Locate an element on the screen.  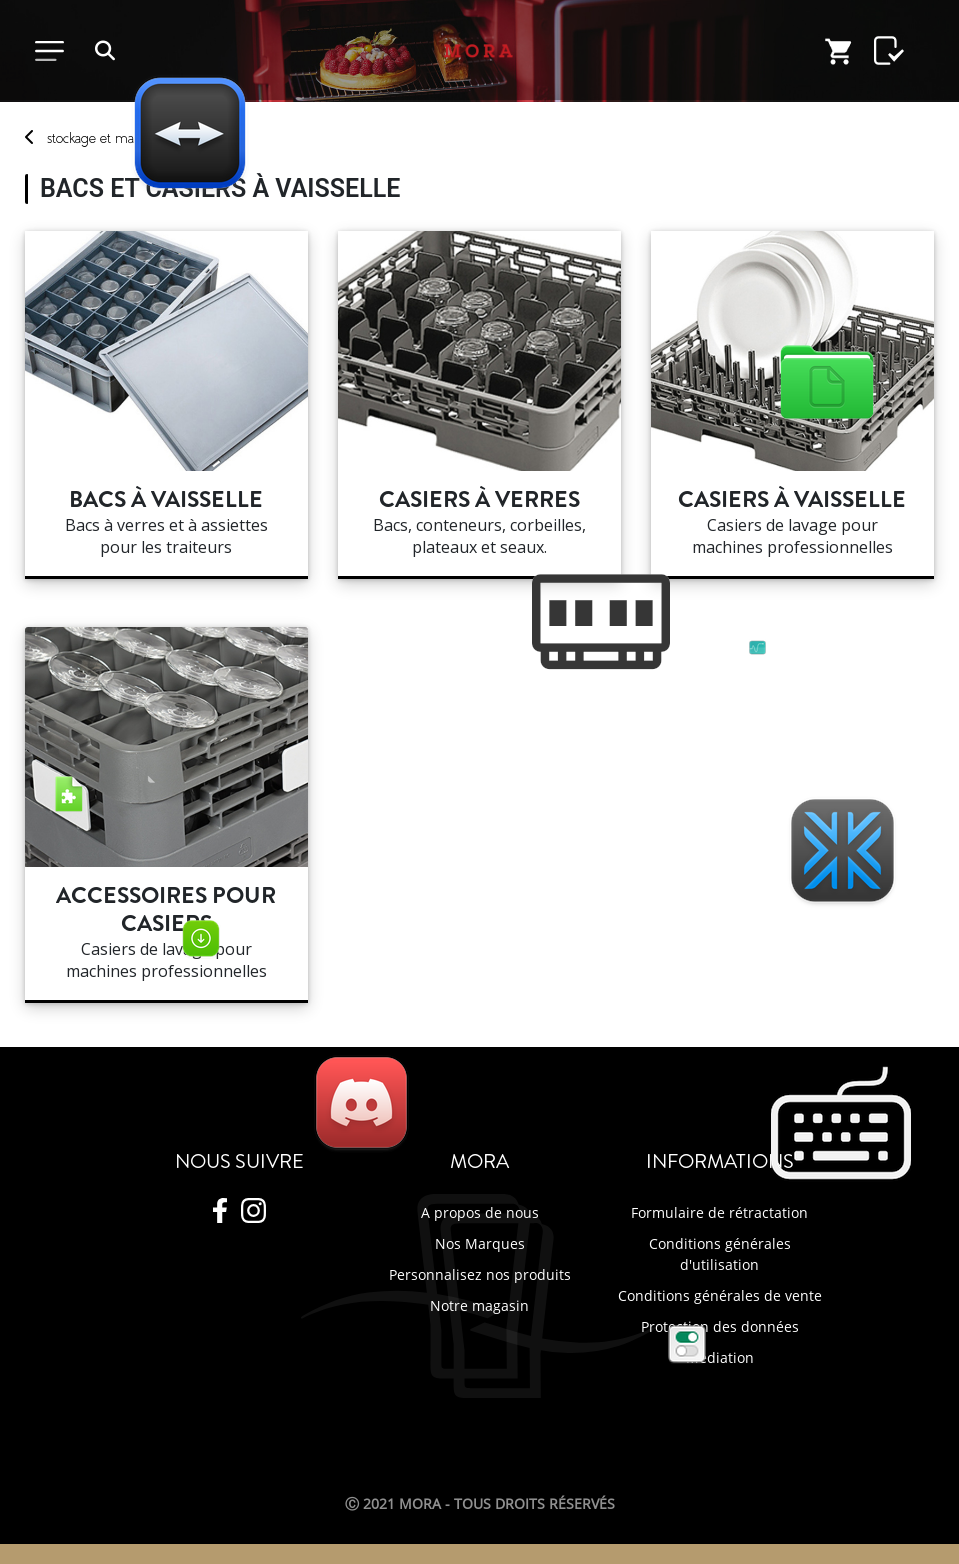
open TeamViewer for remote desktop access is located at coordinates (190, 133).